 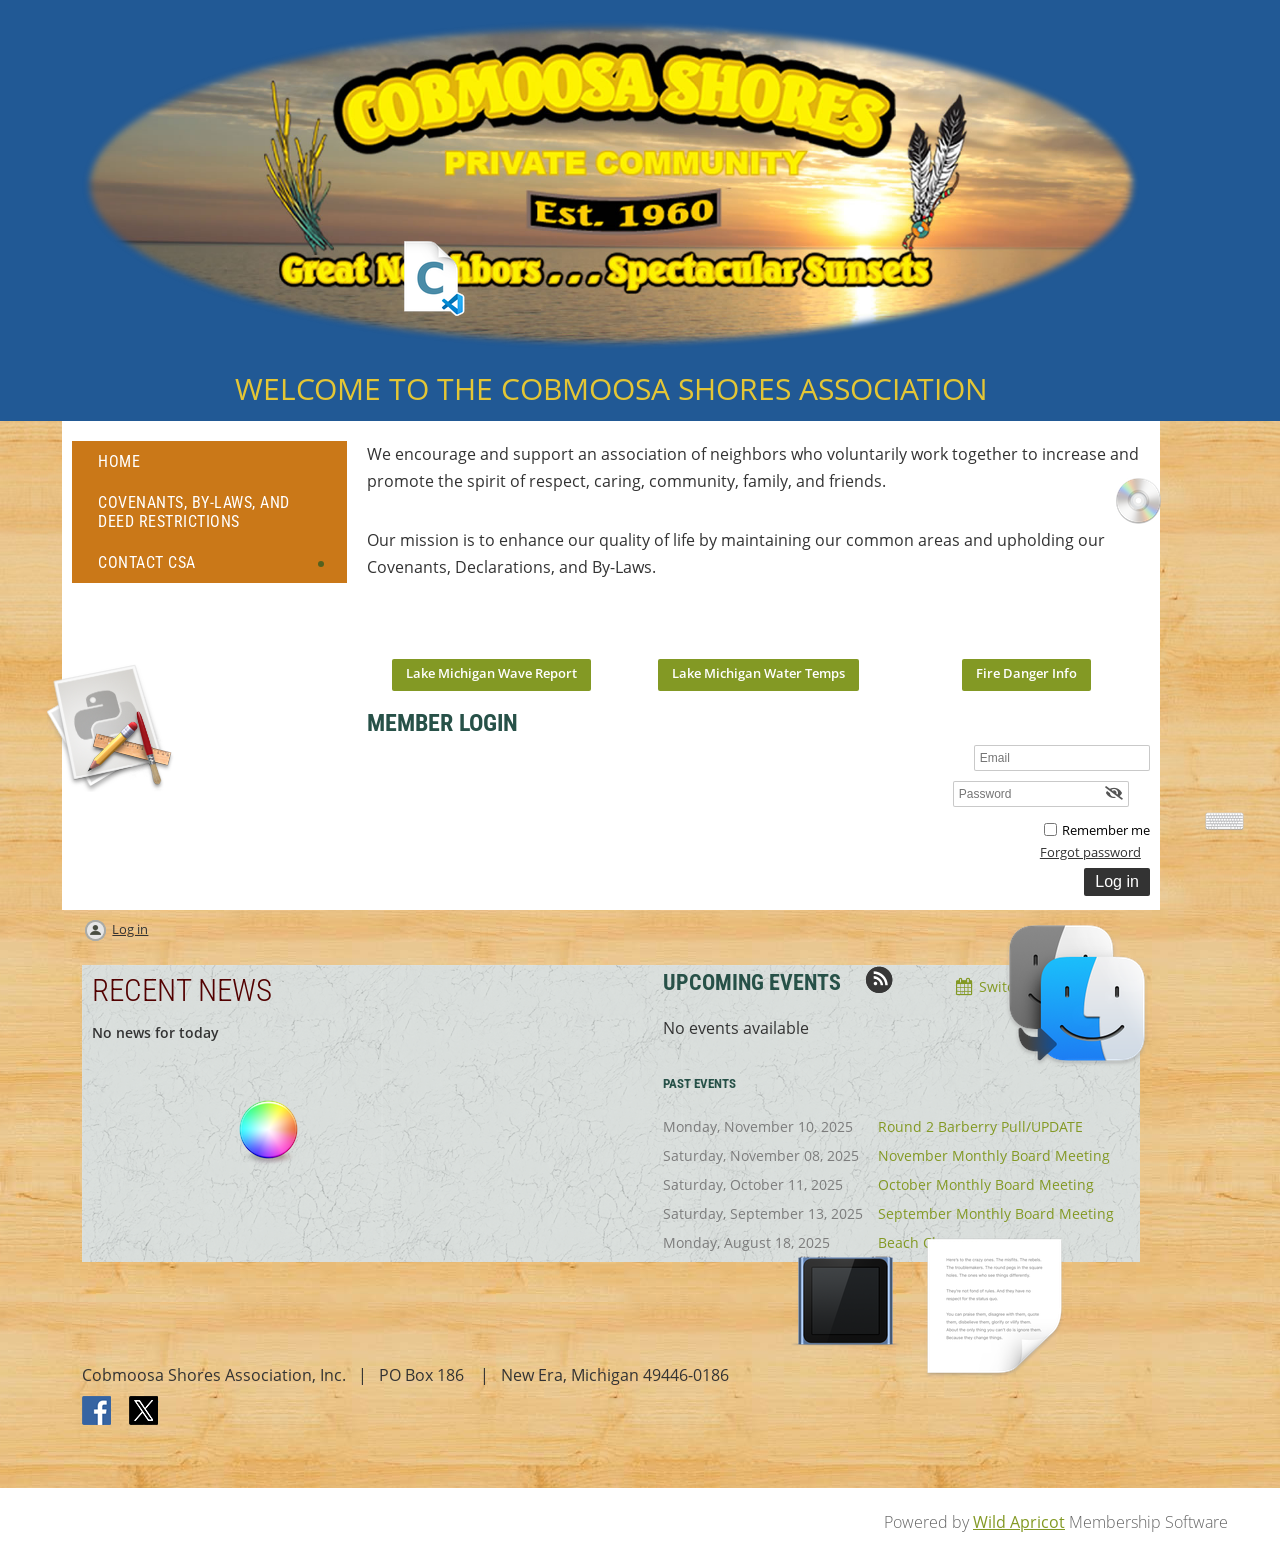 I want to click on python application or script runner, so click(x=110, y=728).